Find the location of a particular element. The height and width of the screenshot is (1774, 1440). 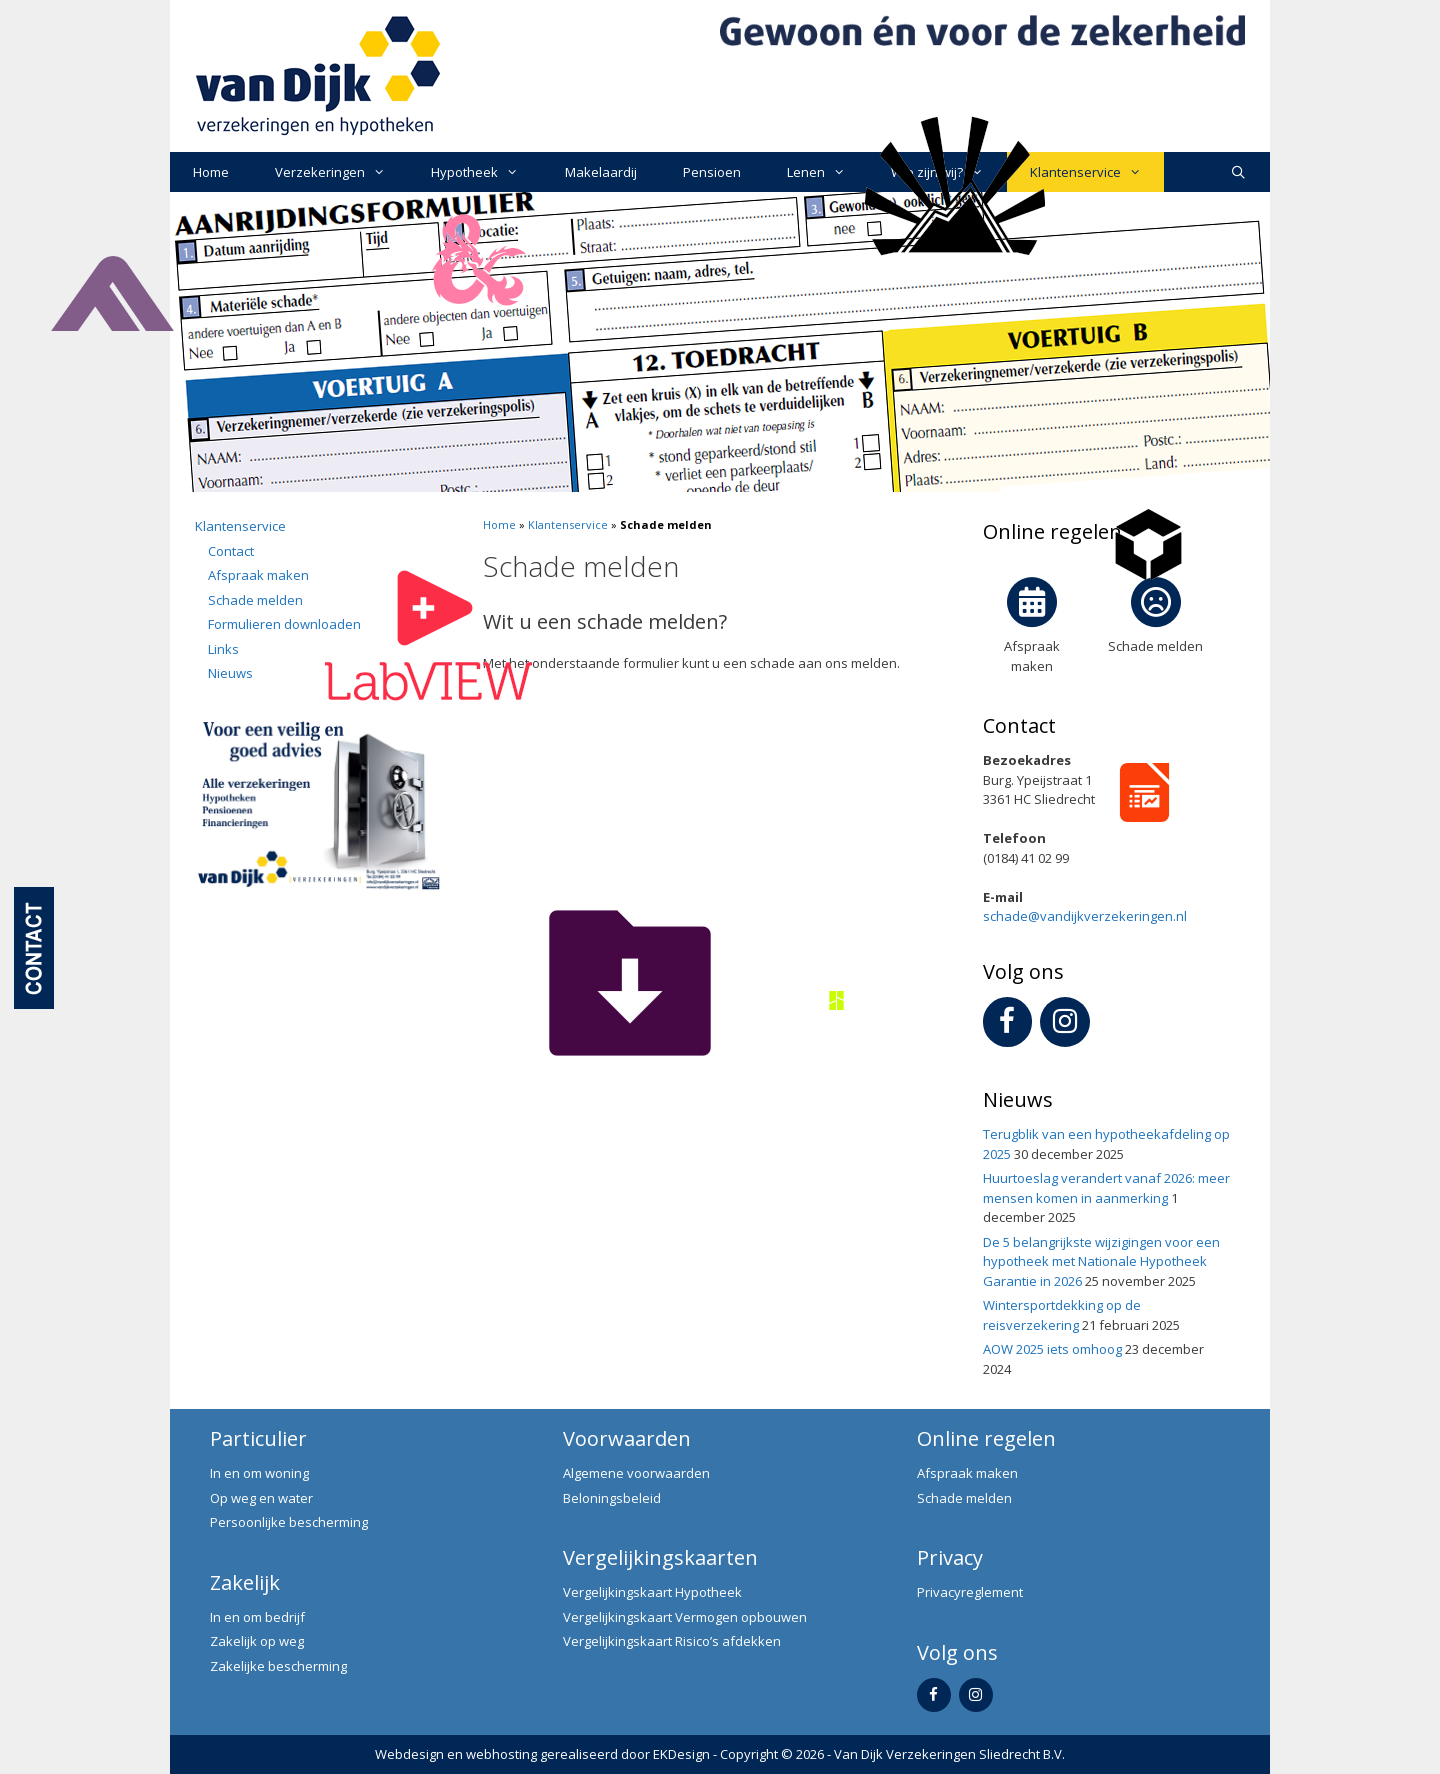

visit builtbybit marketplace is located at coordinates (1148, 544).